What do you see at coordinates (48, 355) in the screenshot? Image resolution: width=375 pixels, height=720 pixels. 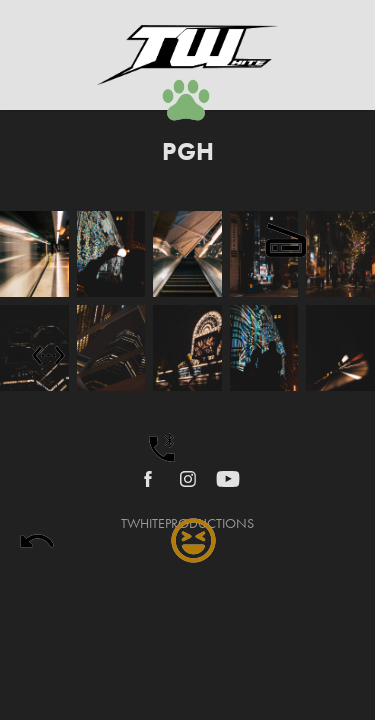 I see `access ethernet or wired network settings` at bounding box center [48, 355].